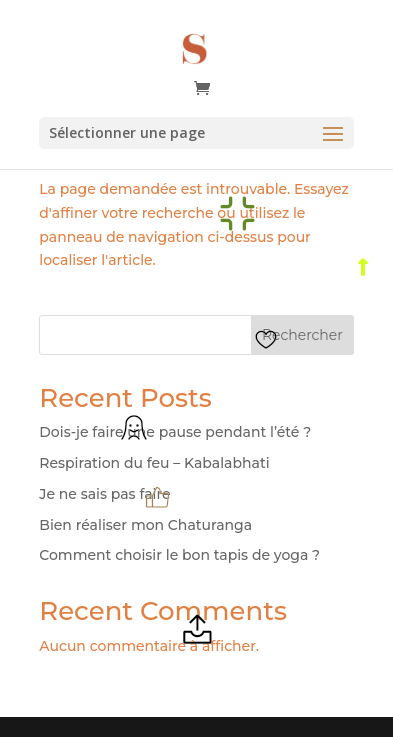  I want to click on pop changes from git stash, so click(198, 628).